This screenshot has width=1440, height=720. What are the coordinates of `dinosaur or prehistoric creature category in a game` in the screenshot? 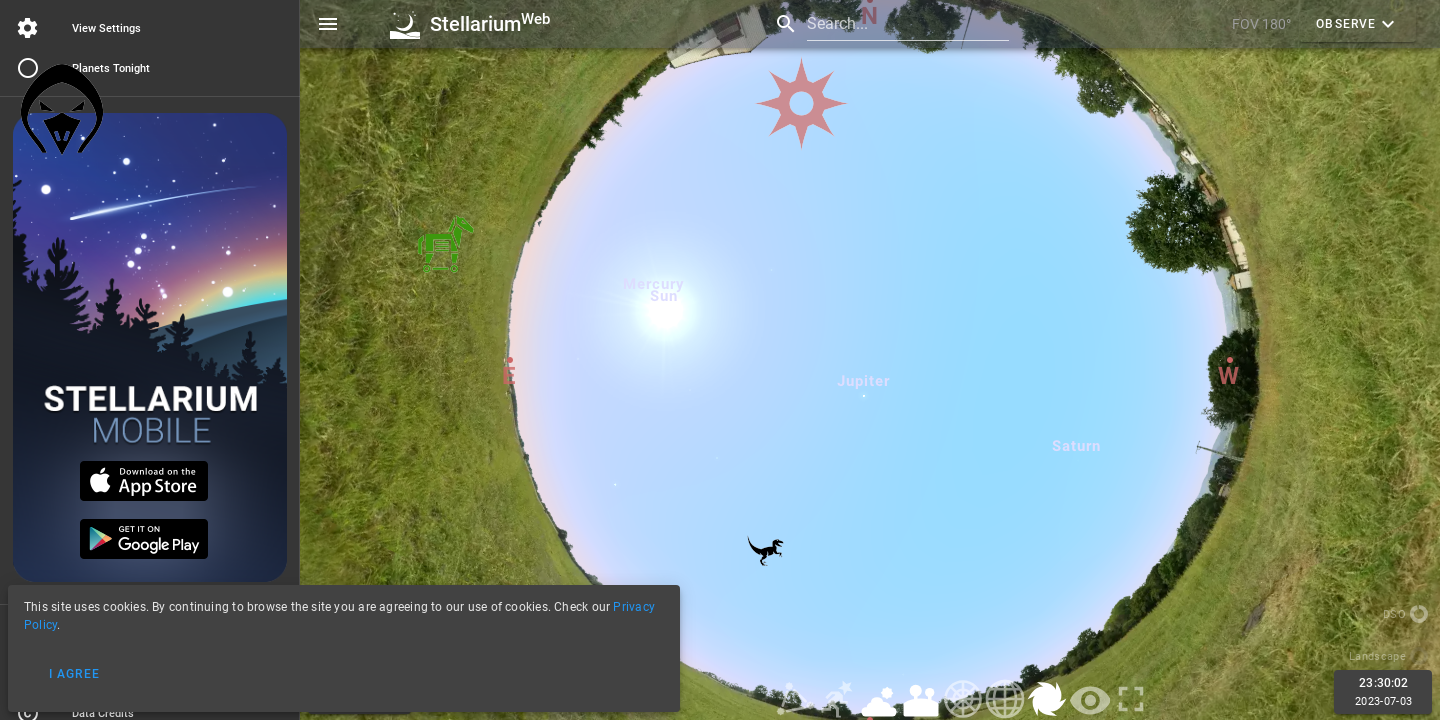 It's located at (765, 550).